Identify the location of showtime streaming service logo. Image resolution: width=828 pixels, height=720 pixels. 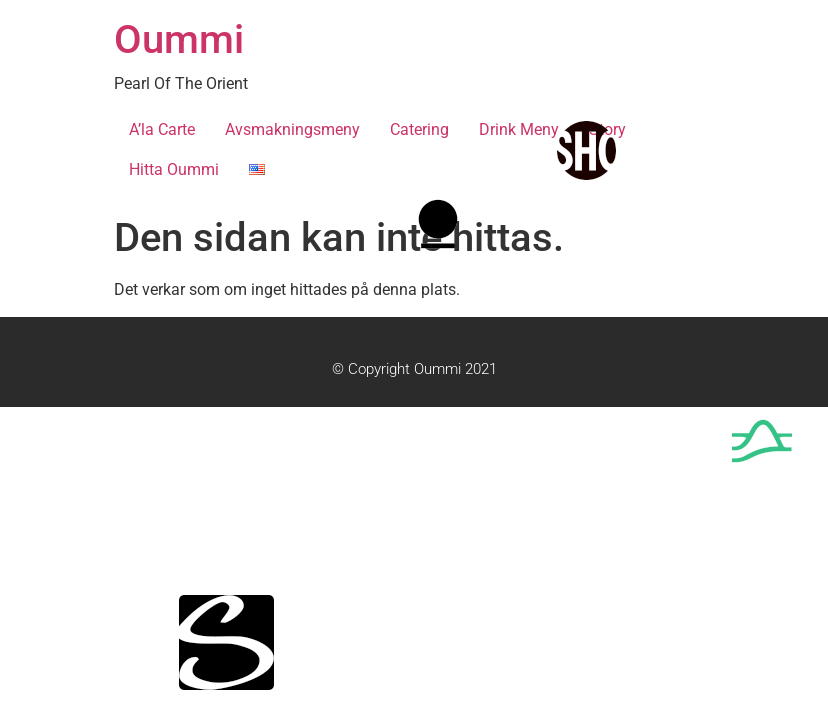
(586, 150).